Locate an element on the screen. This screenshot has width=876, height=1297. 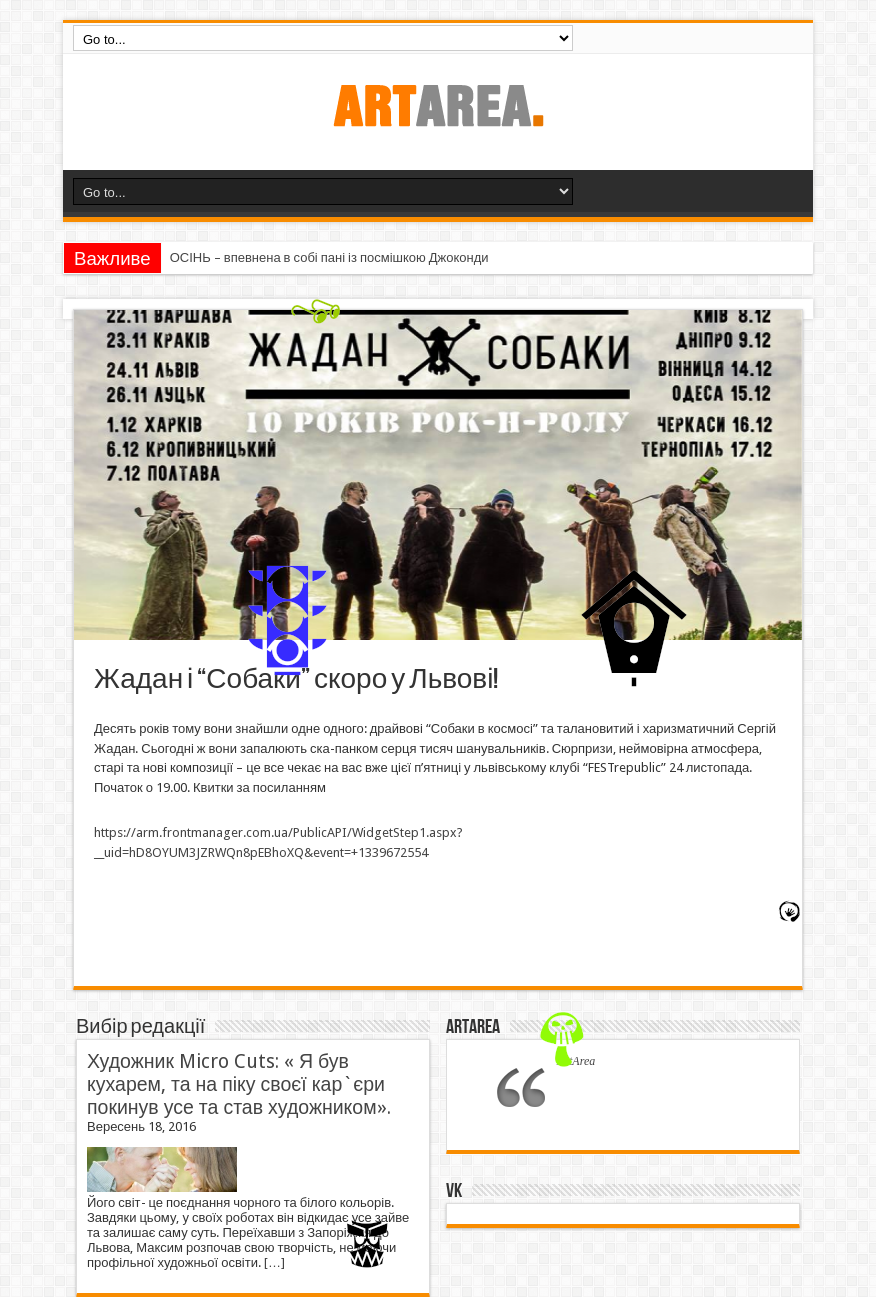
indicates a process is complete and ready to proceed is located at coordinates (287, 620).